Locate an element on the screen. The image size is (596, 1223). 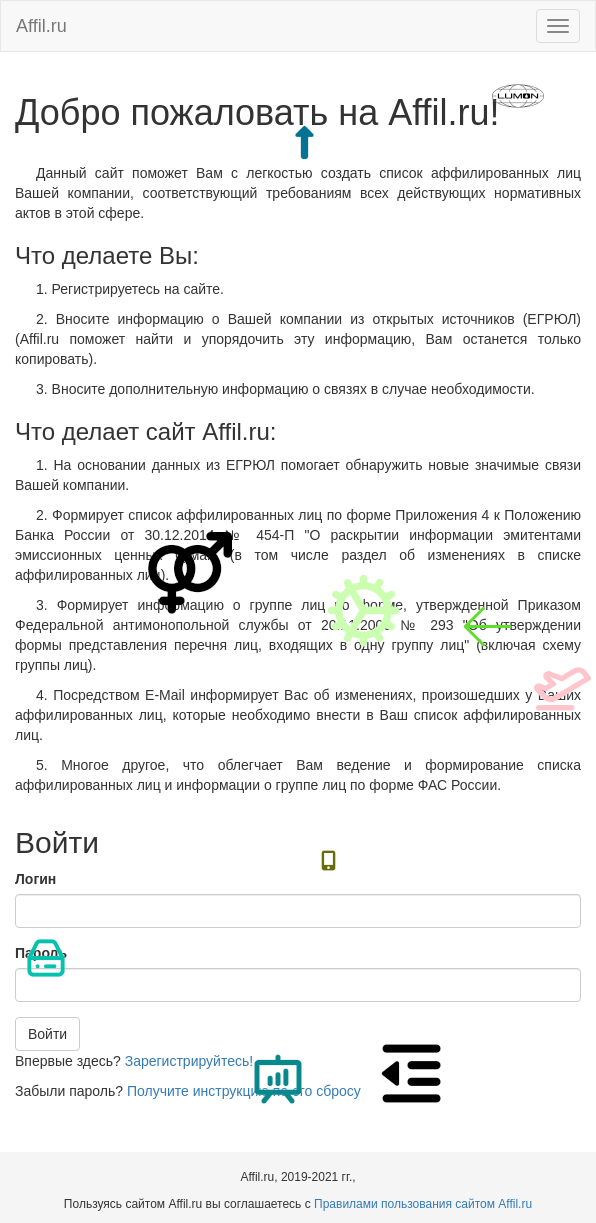
access settings or preferences is located at coordinates (363, 610).